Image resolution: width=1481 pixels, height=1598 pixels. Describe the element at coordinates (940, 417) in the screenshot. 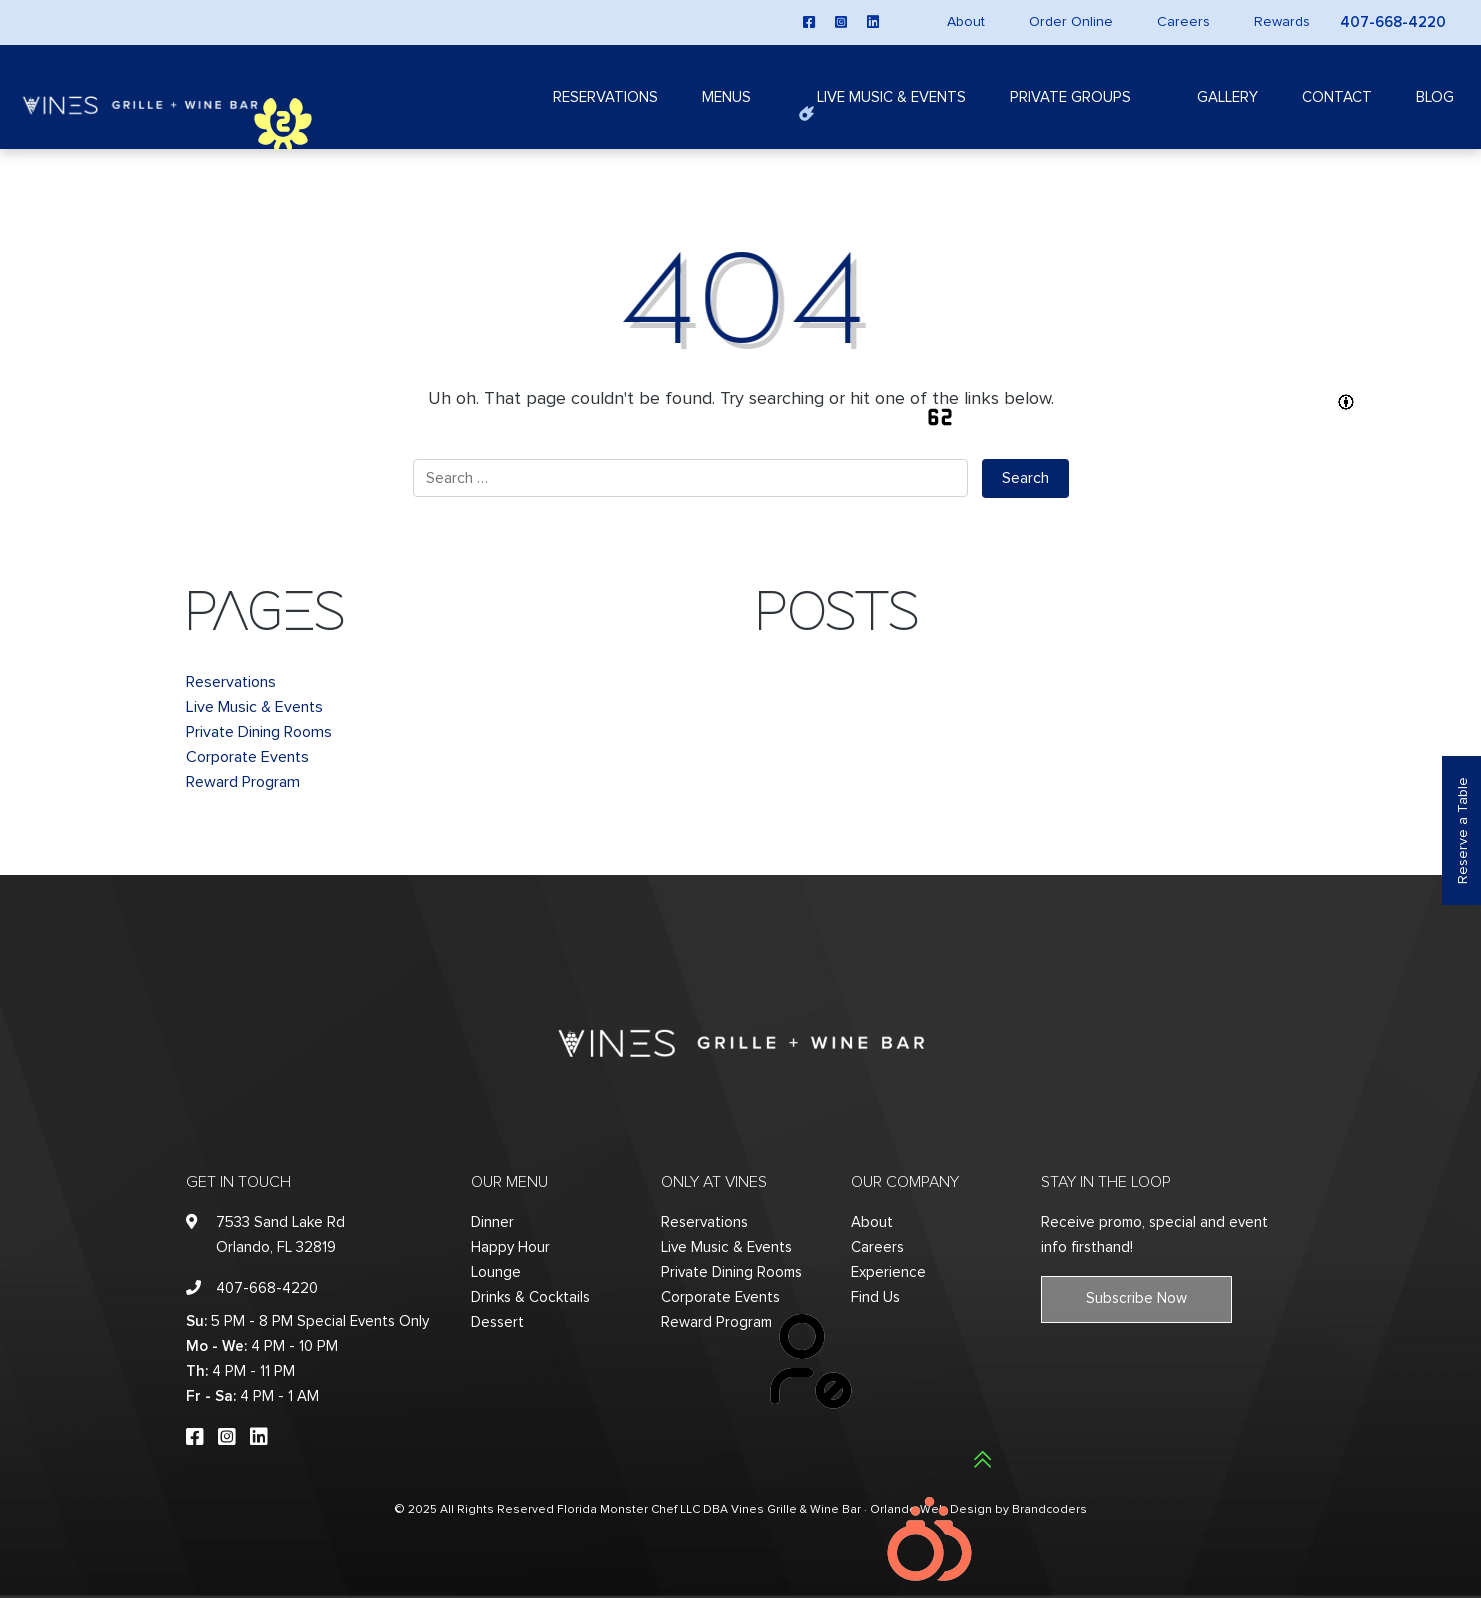

I see `indicates item number 62 in a list or sequence` at that location.